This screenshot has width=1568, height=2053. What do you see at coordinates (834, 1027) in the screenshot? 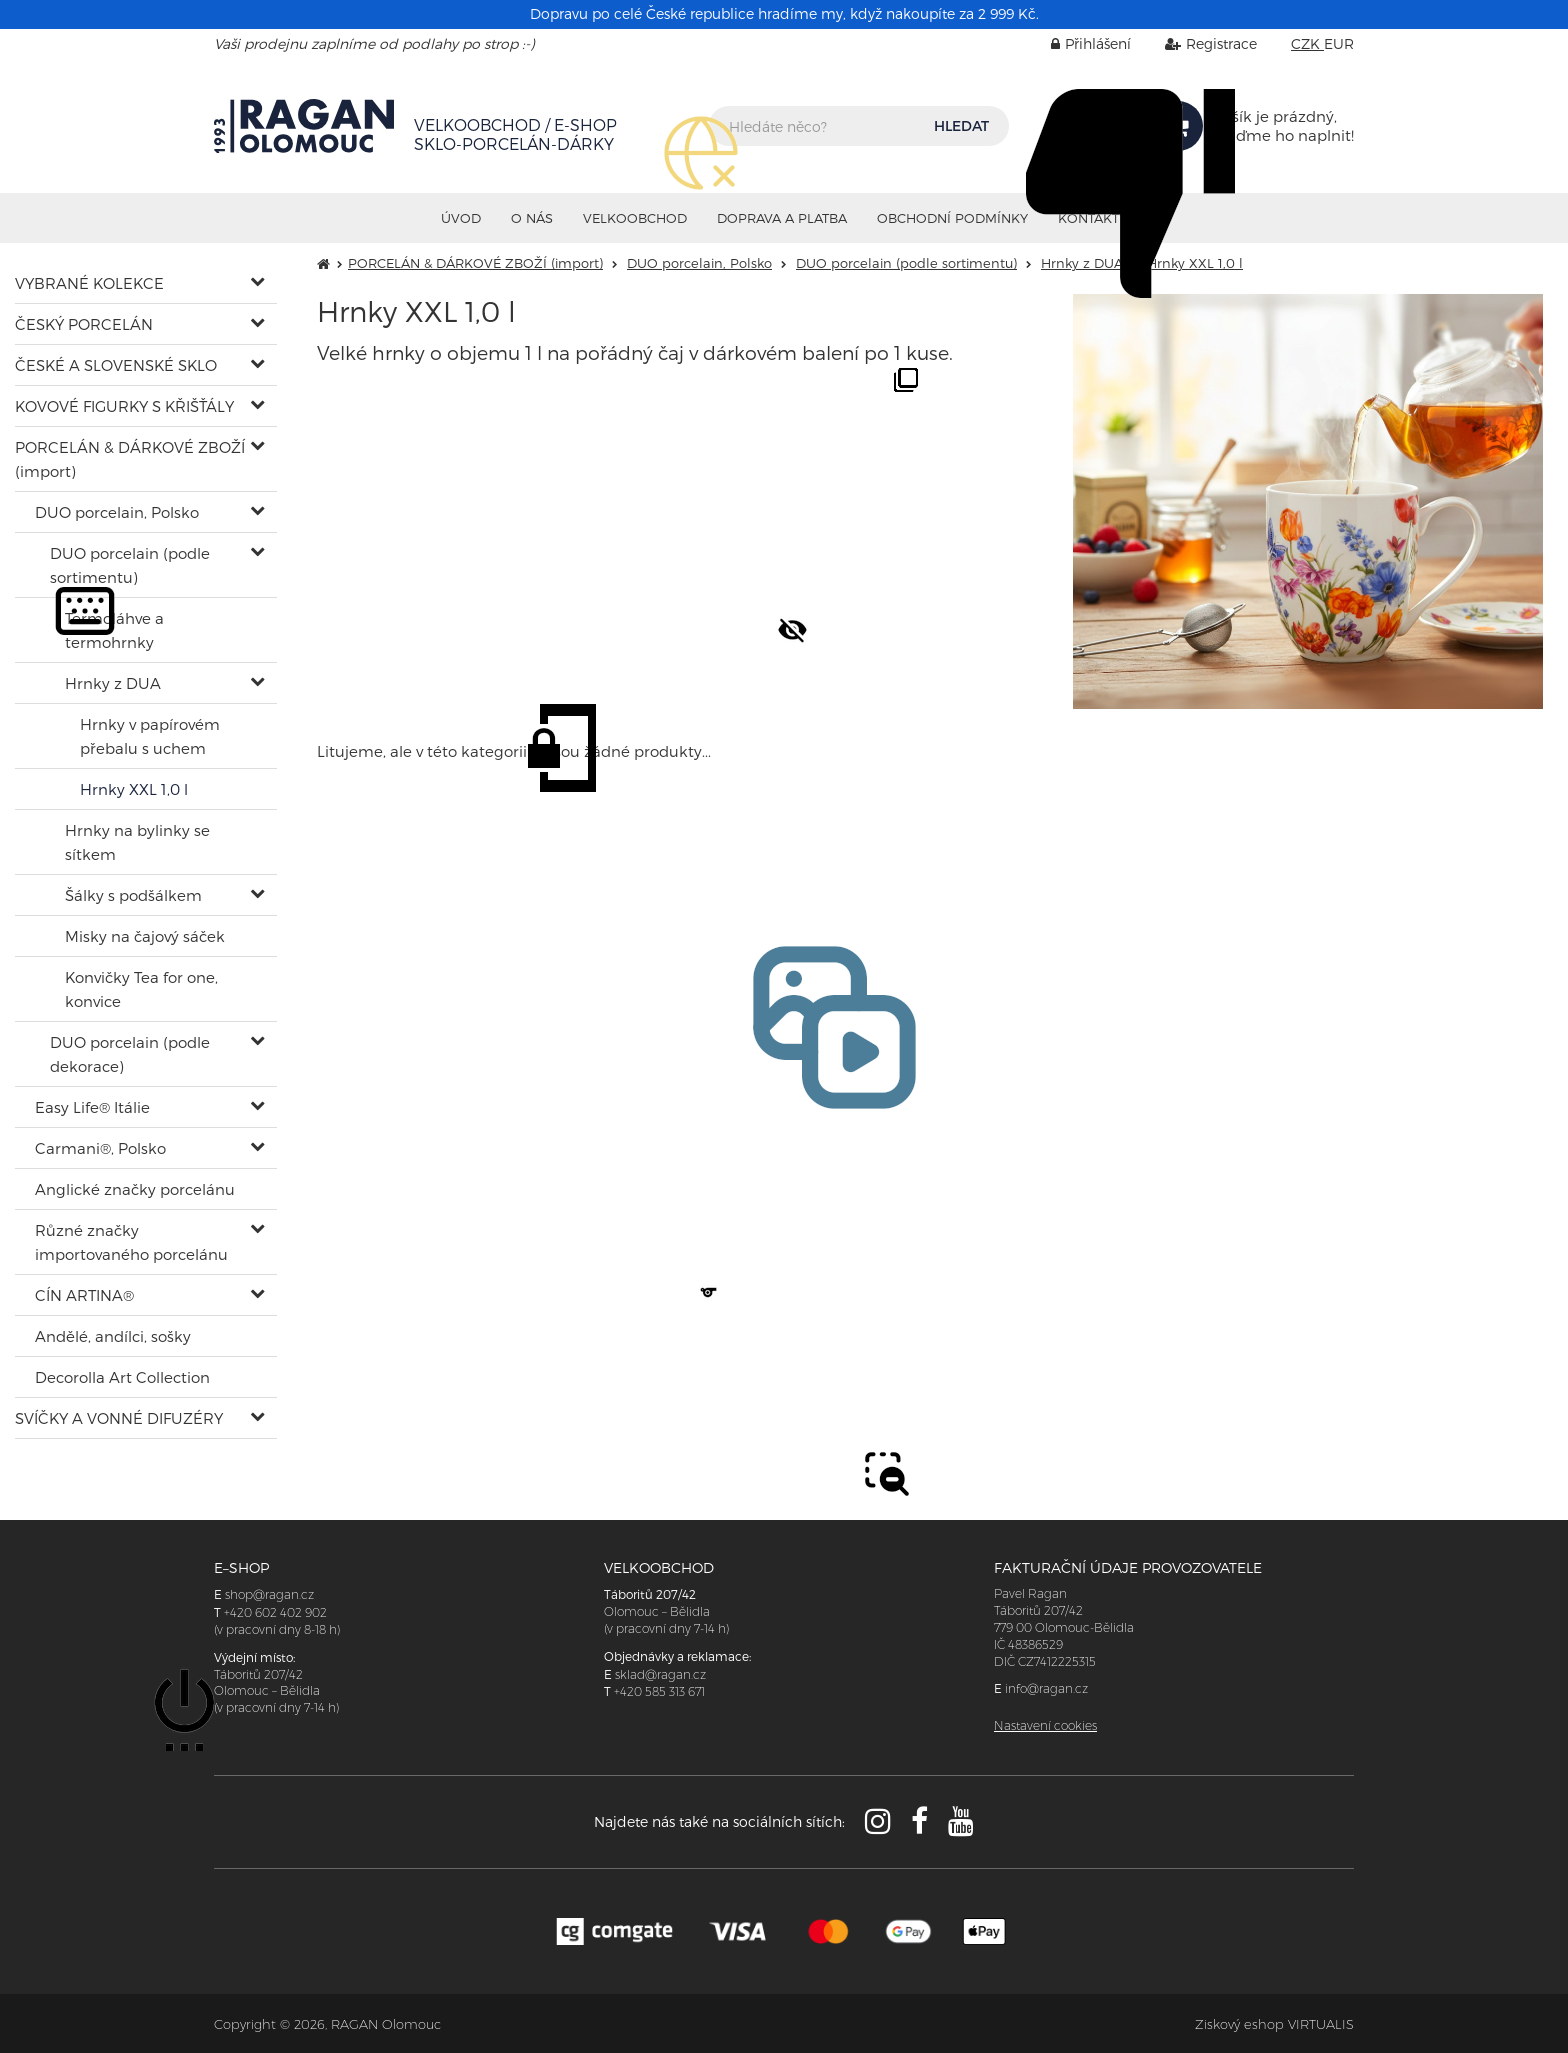
I see `toggle between photo and video mode` at bounding box center [834, 1027].